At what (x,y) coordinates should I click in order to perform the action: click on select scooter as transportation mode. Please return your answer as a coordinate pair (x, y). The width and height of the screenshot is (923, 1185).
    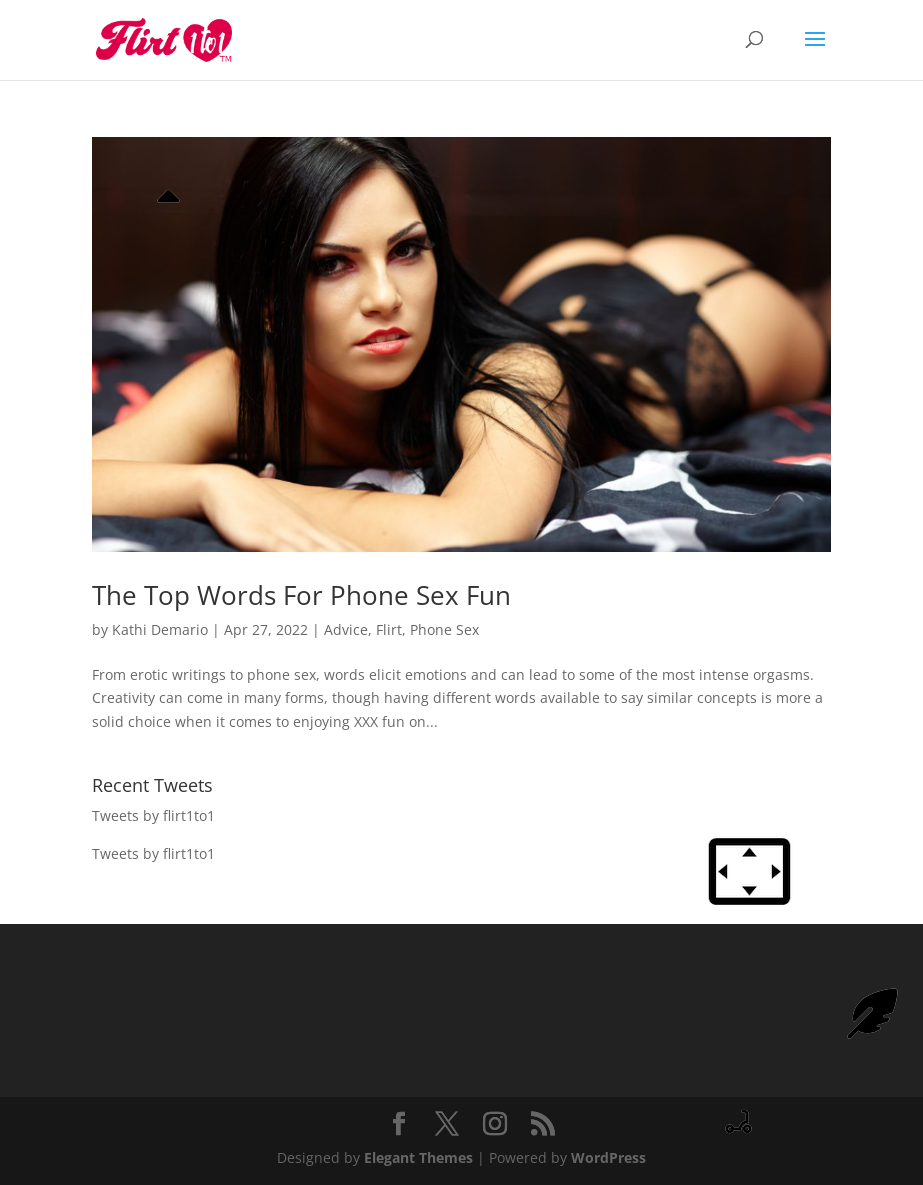
    Looking at the image, I should click on (738, 1121).